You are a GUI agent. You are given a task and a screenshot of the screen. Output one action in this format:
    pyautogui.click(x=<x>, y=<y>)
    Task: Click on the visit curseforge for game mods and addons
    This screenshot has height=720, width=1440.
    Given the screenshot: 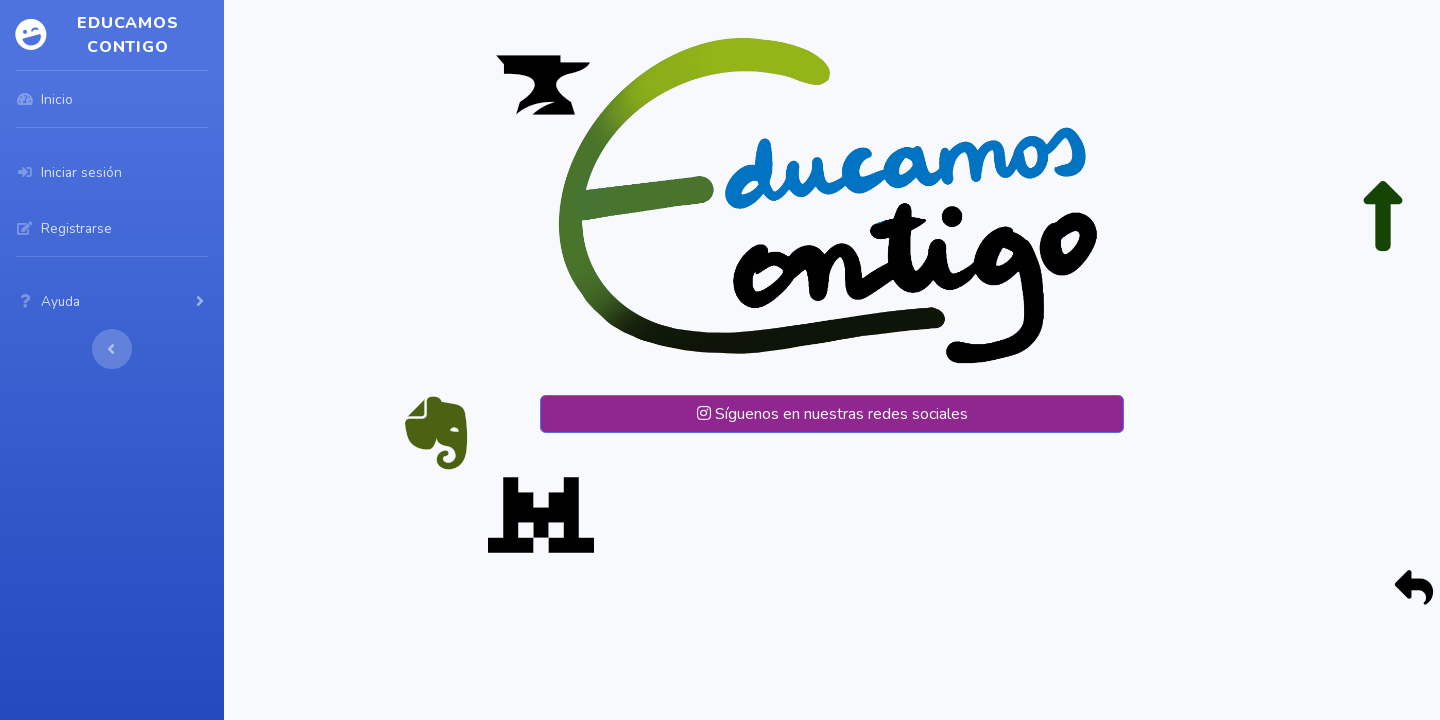 What is the action you would take?
    pyautogui.click(x=543, y=85)
    